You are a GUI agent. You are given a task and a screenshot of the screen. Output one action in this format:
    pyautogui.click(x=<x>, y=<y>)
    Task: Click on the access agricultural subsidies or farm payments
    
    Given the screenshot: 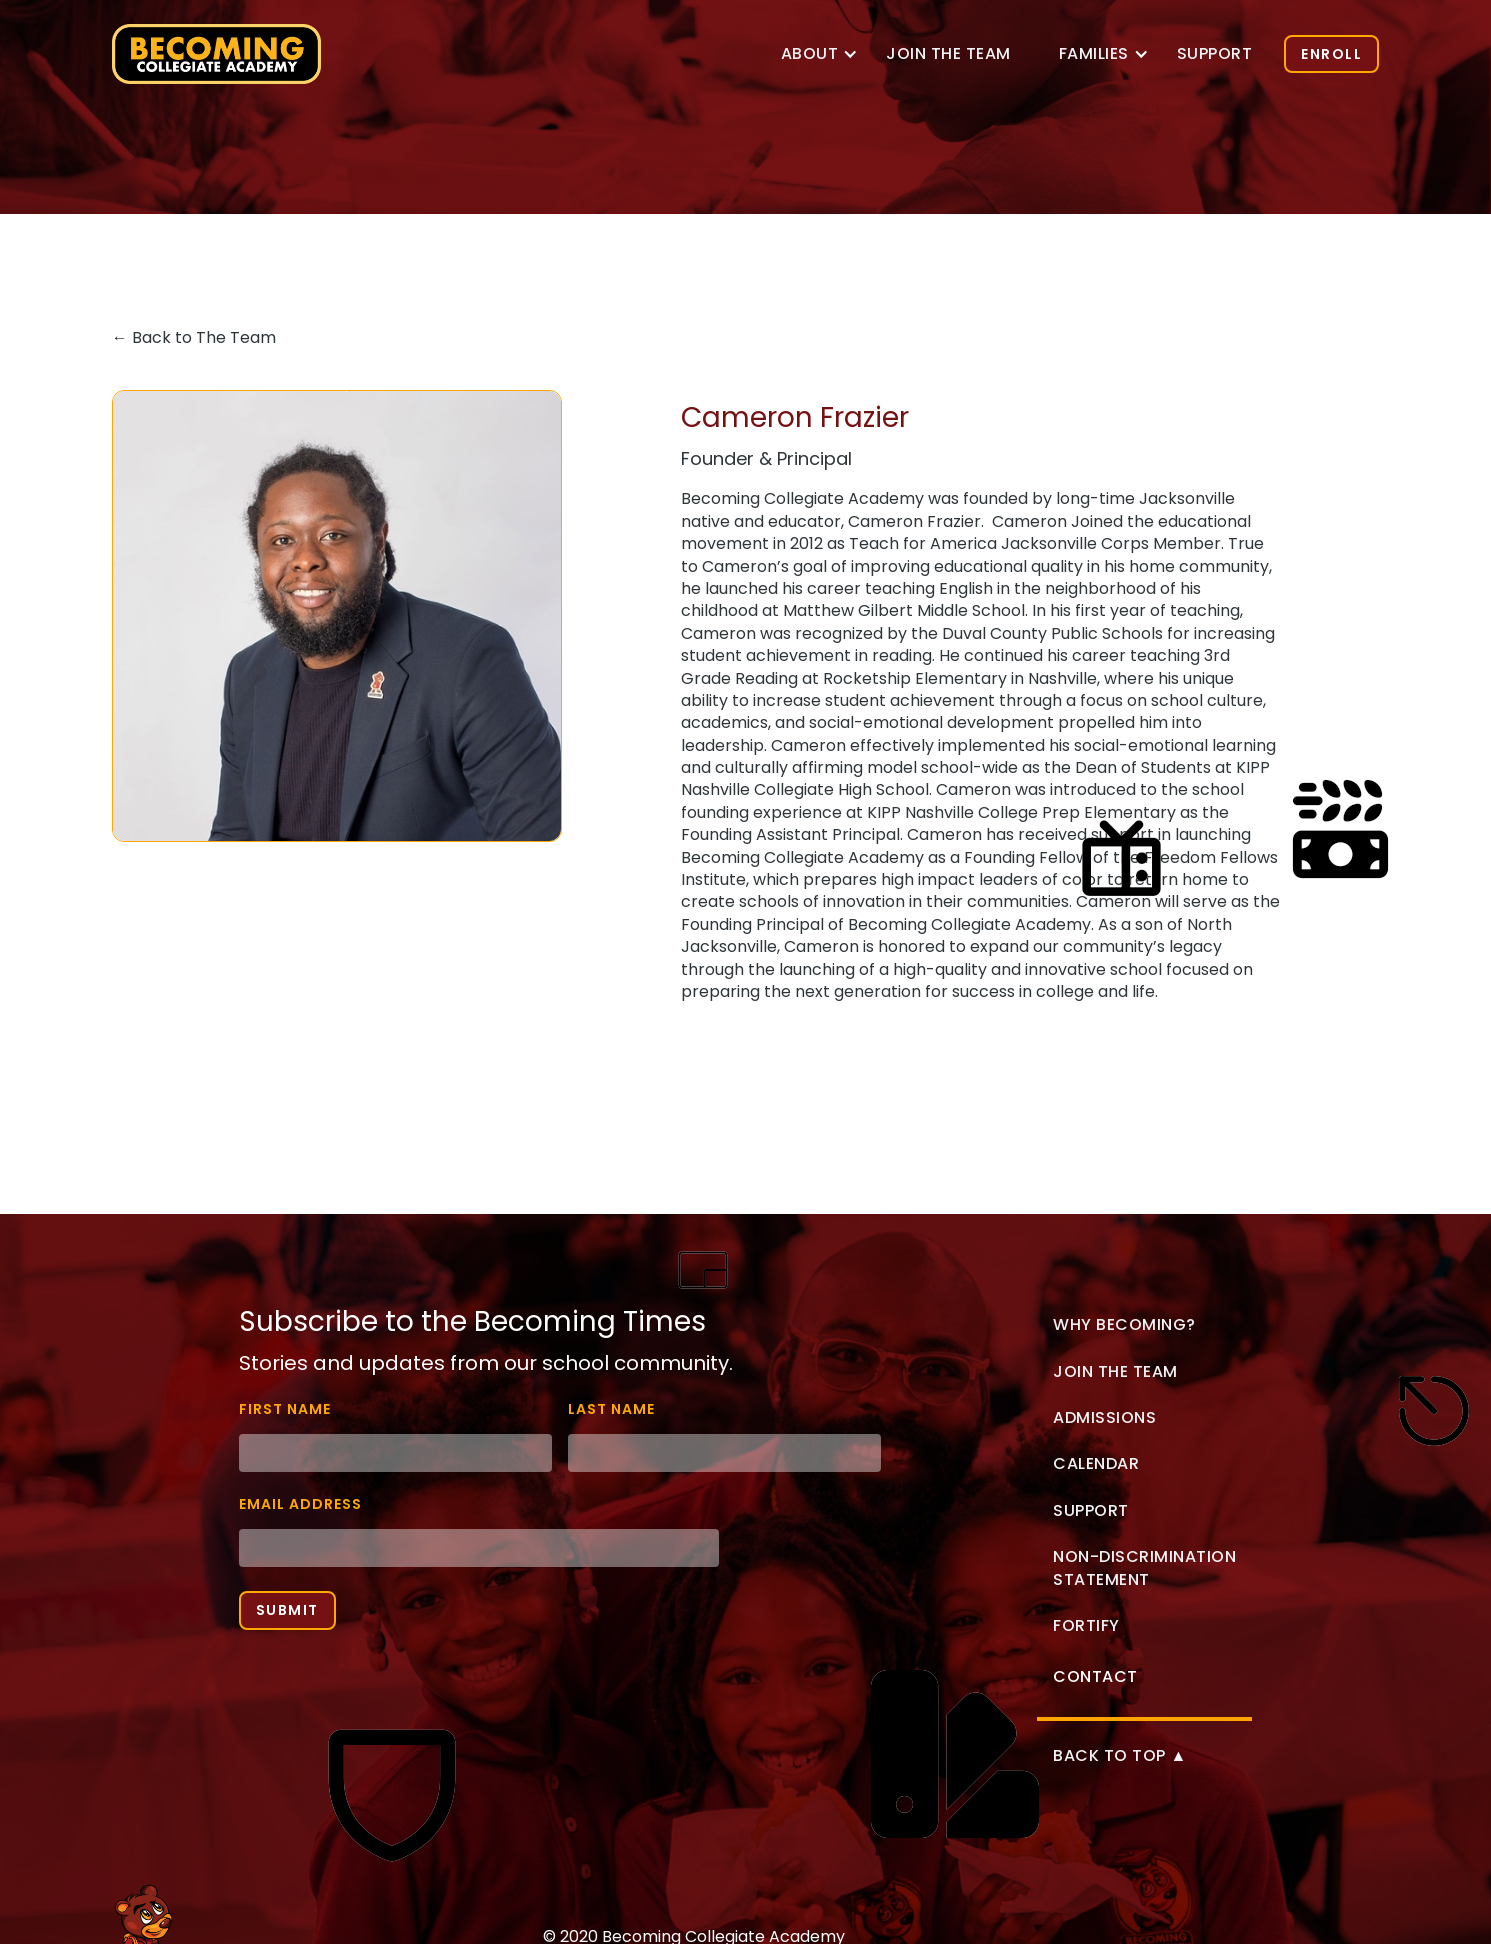 What is the action you would take?
    pyautogui.click(x=1340, y=830)
    